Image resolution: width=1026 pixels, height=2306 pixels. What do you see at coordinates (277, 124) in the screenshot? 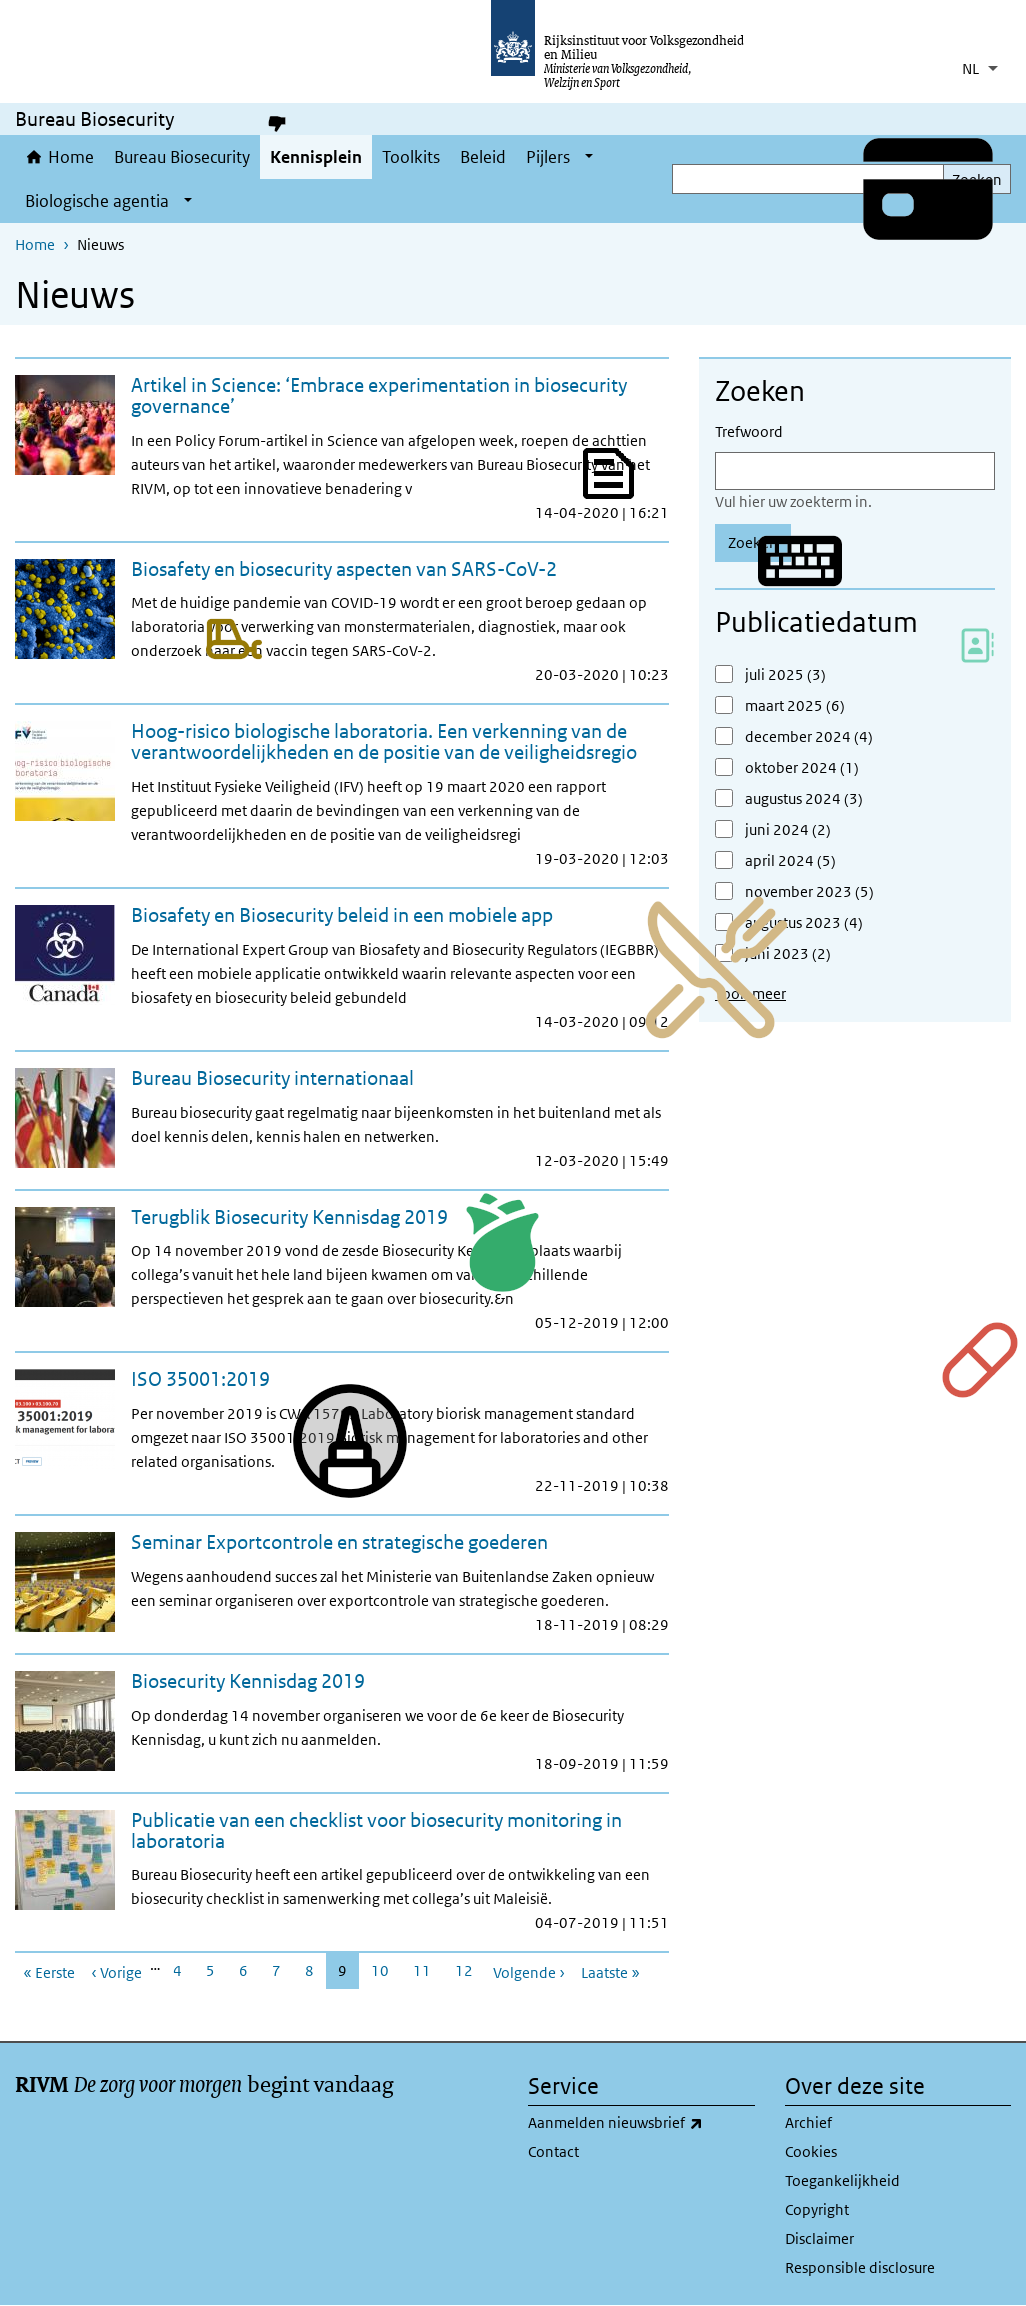
I see `dislike or downvote content` at bounding box center [277, 124].